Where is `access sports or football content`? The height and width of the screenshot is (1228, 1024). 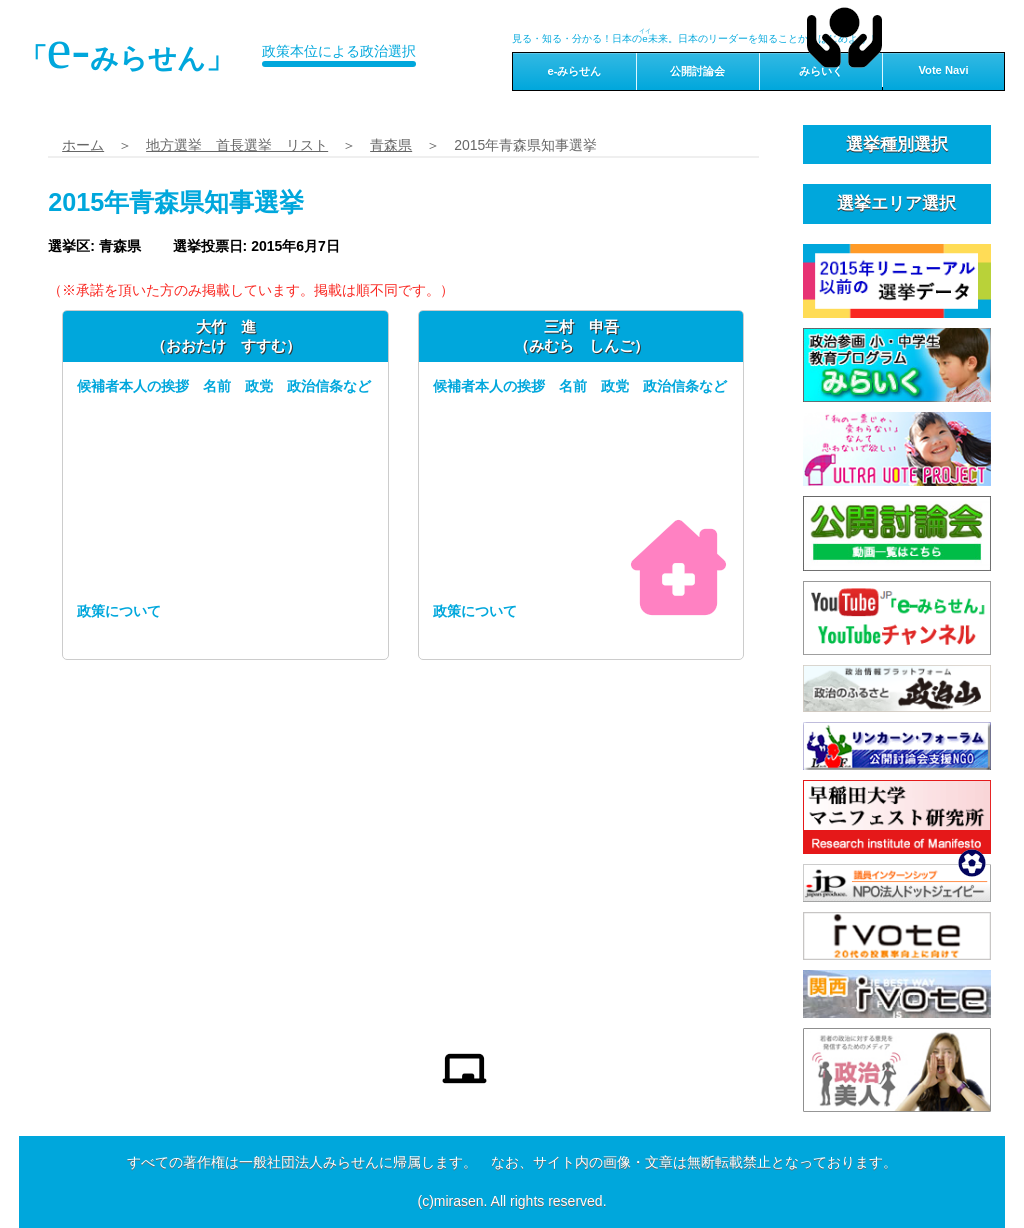
access sports or football content is located at coordinates (972, 863).